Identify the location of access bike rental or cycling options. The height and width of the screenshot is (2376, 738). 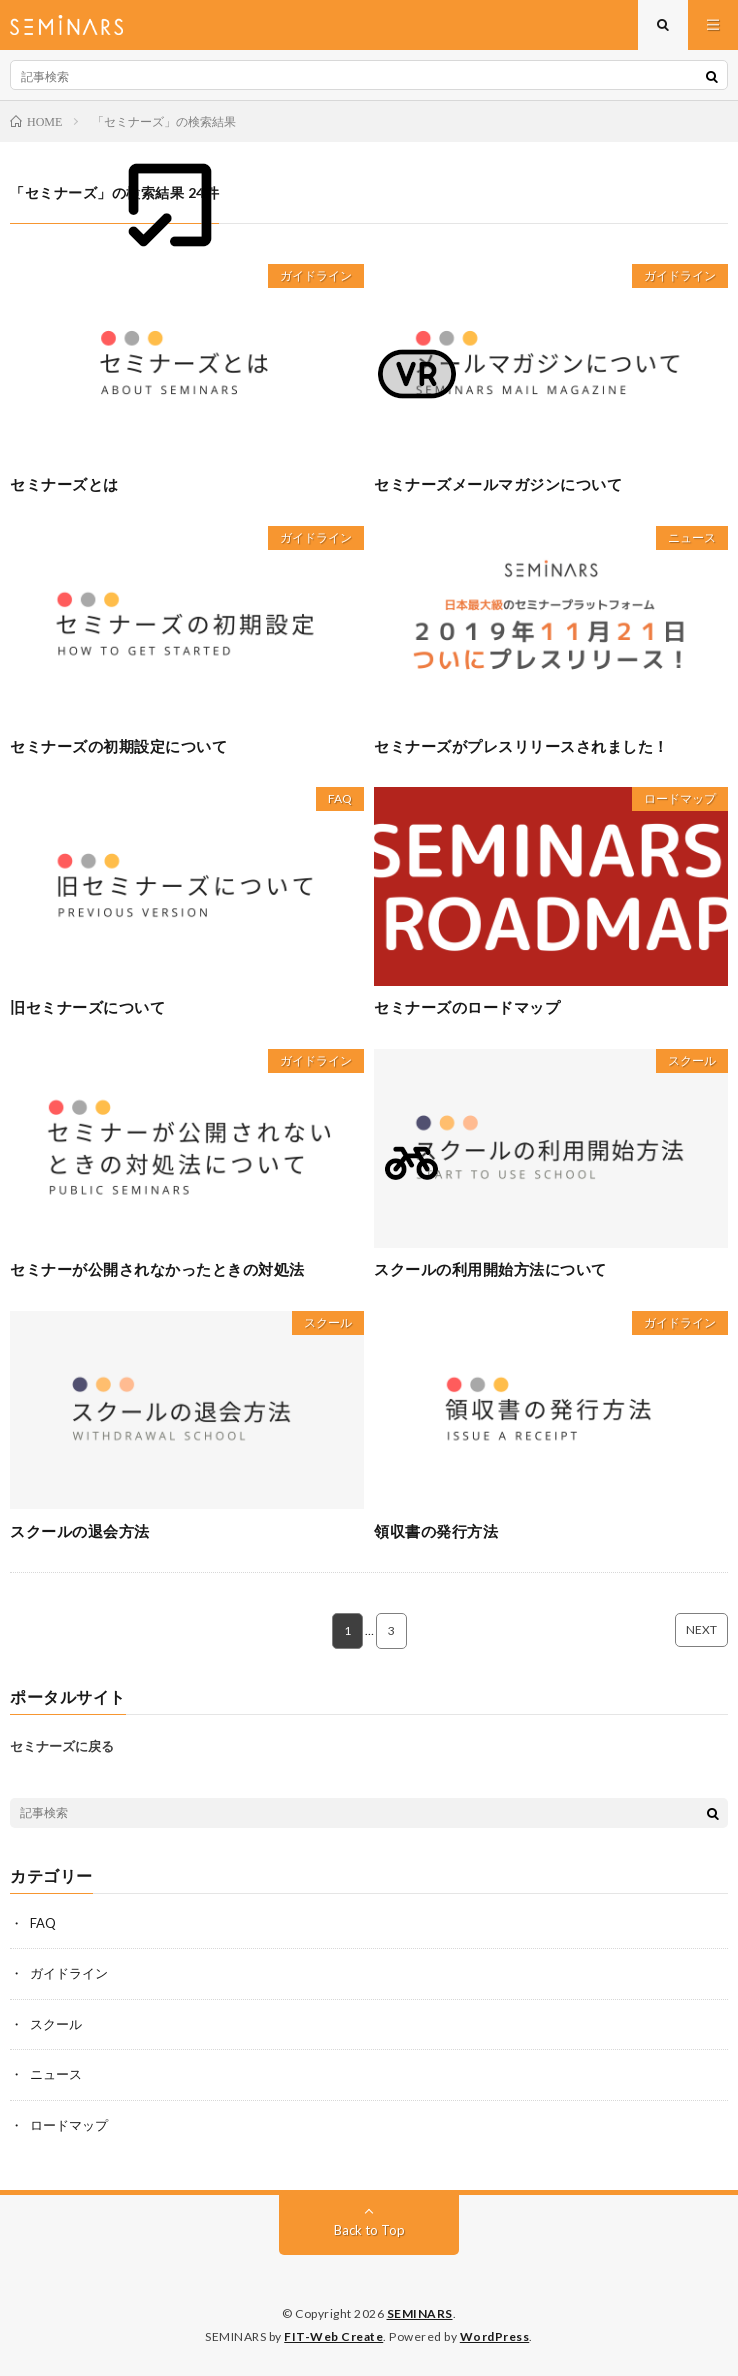
(411, 1162).